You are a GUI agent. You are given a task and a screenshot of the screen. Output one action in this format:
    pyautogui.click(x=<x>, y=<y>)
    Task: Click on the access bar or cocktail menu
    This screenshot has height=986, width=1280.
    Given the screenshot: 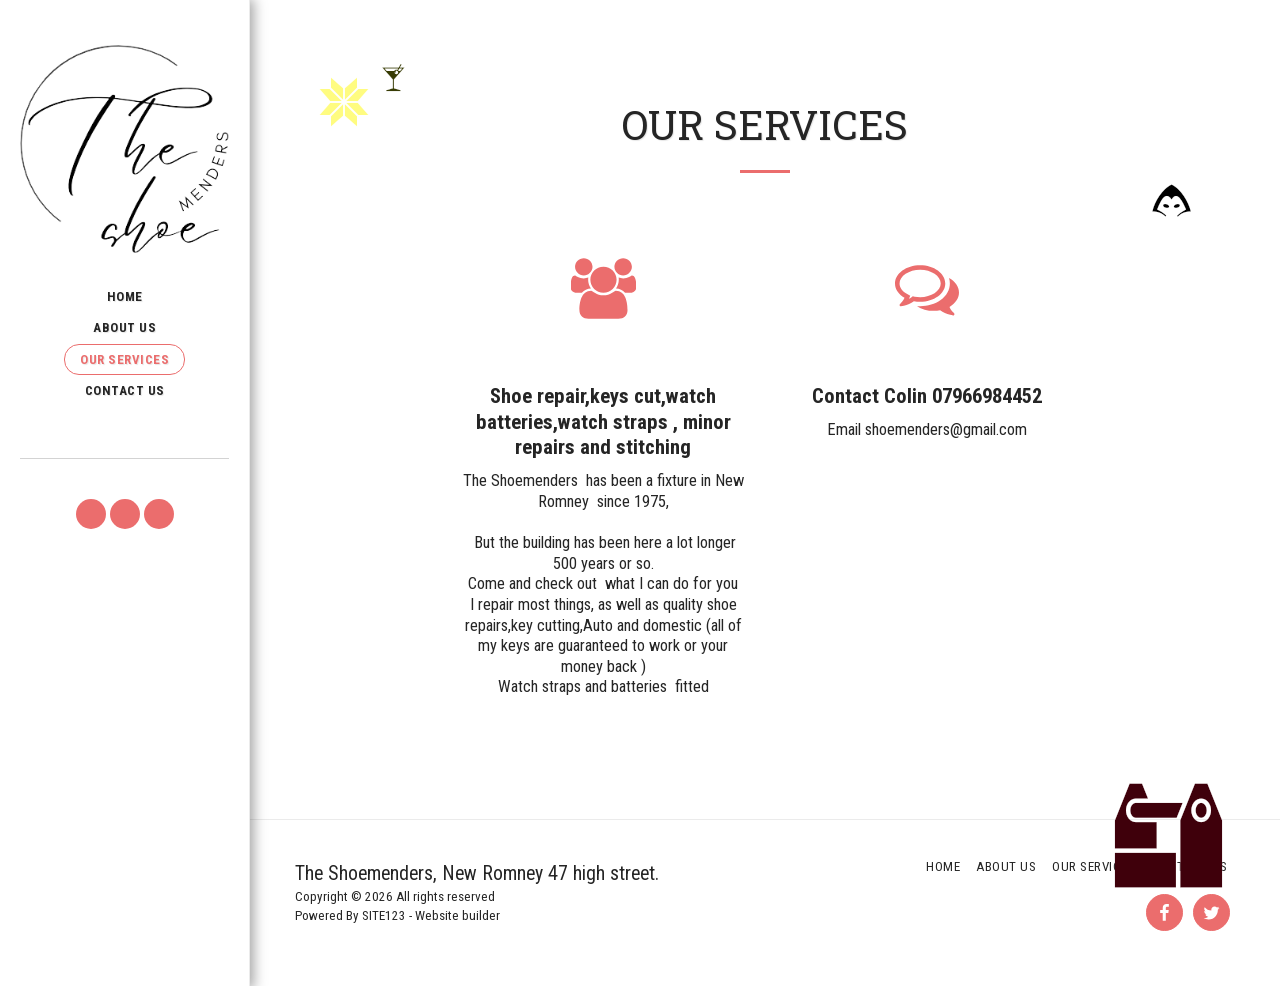 What is the action you would take?
    pyautogui.click(x=393, y=77)
    